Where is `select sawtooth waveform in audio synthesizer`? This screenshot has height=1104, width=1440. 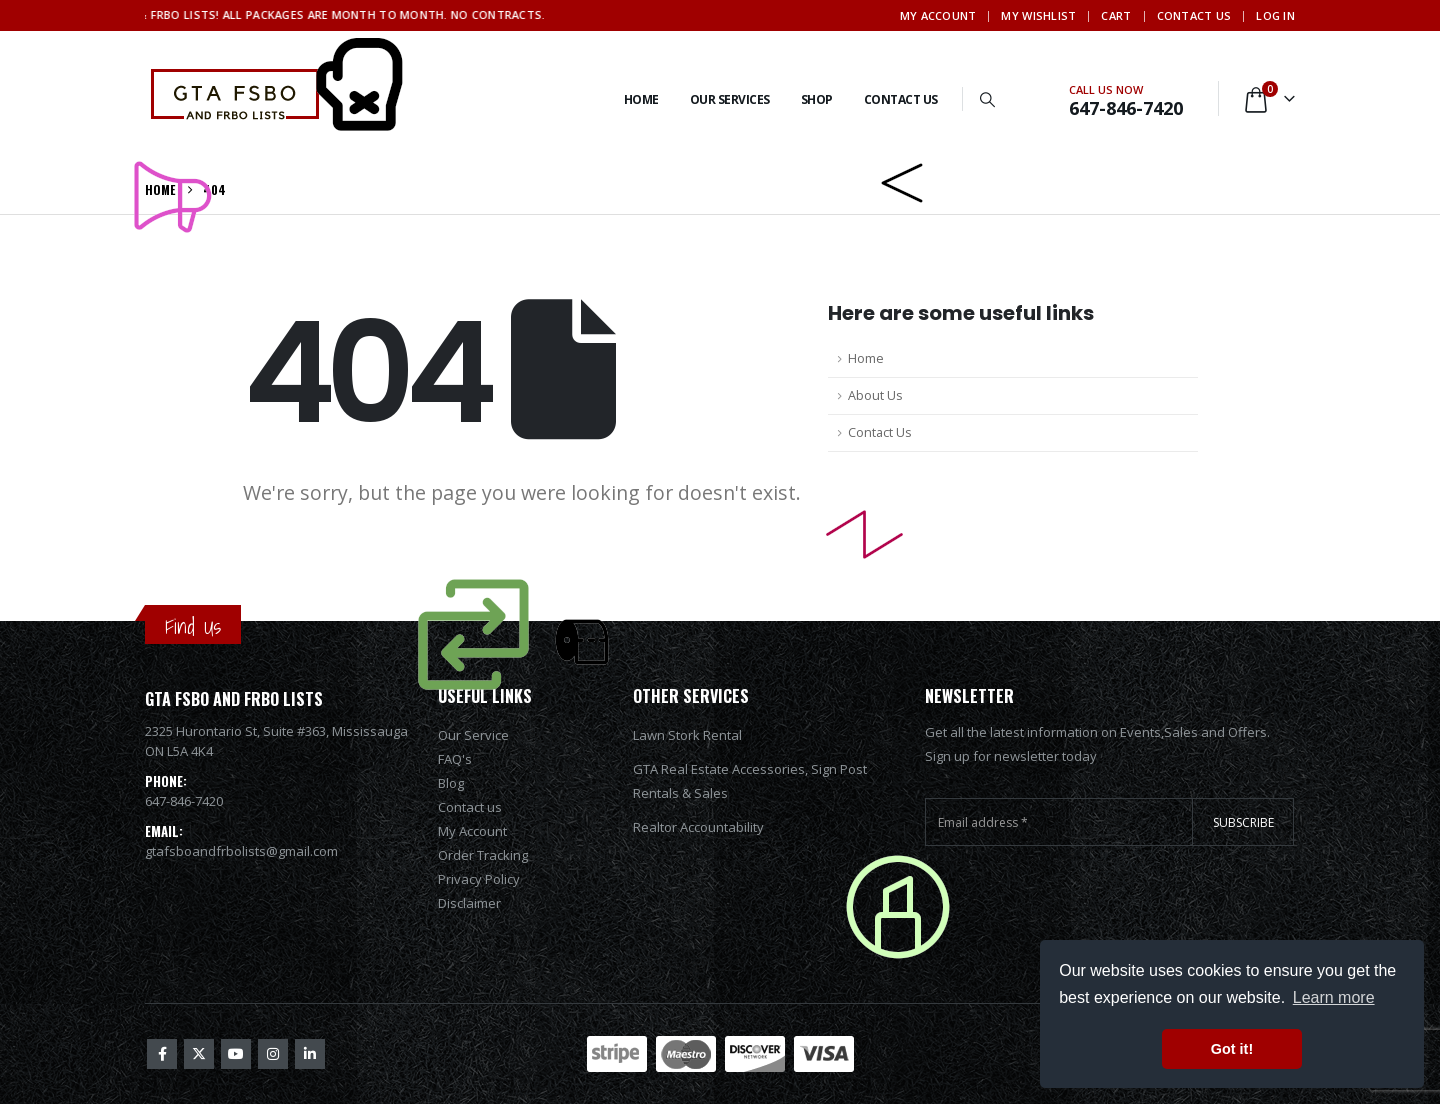 select sawtooth waveform in audio synthesizer is located at coordinates (864, 534).